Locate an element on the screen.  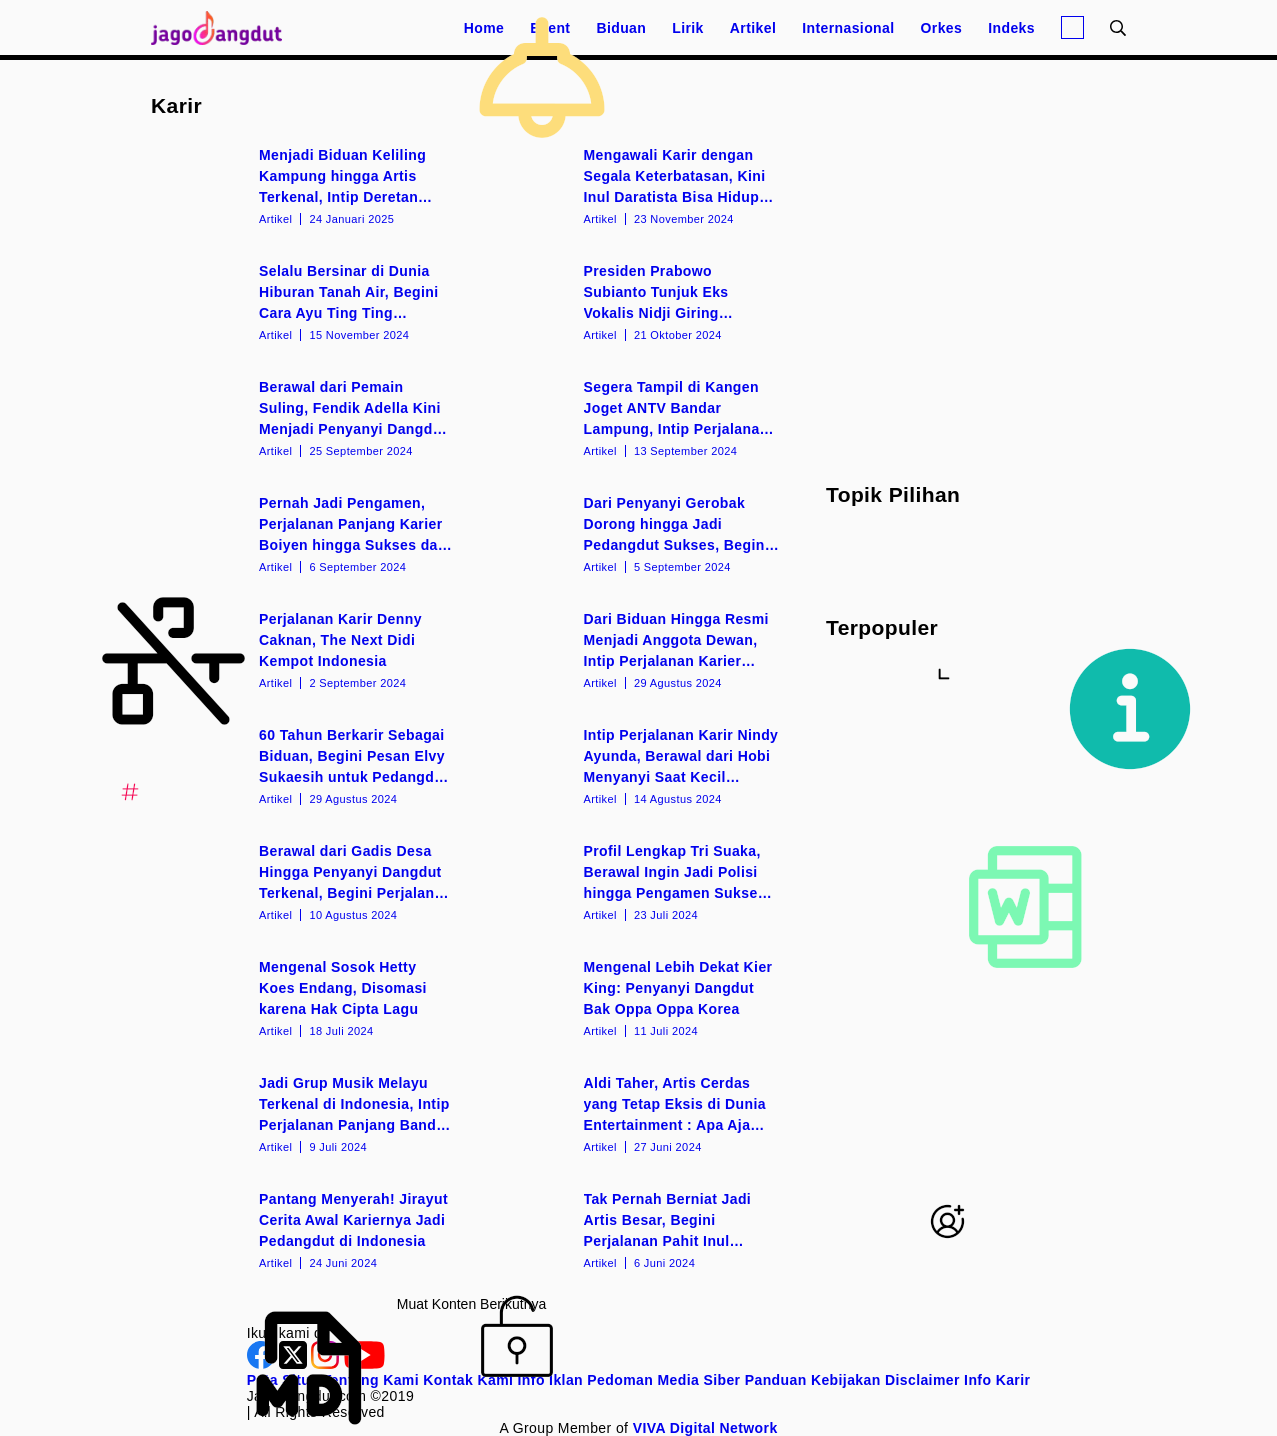
open a markdown file is located at coordinates (313, 1368).